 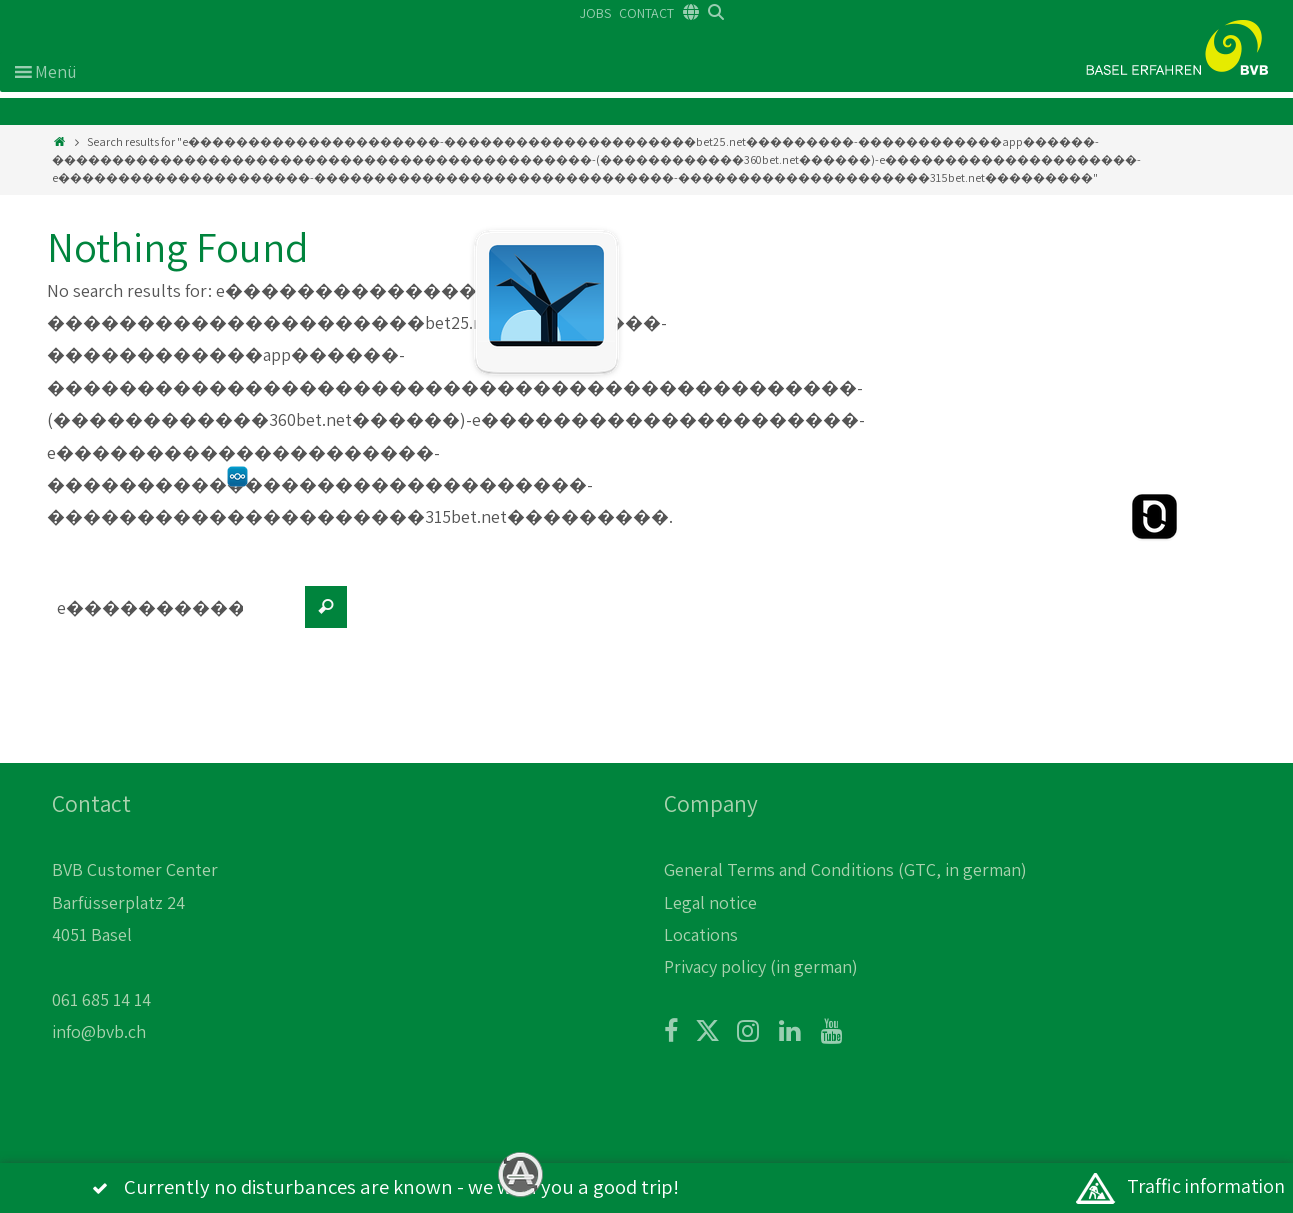 I want to click on open nextcloud app, so click(x=237, y=476).